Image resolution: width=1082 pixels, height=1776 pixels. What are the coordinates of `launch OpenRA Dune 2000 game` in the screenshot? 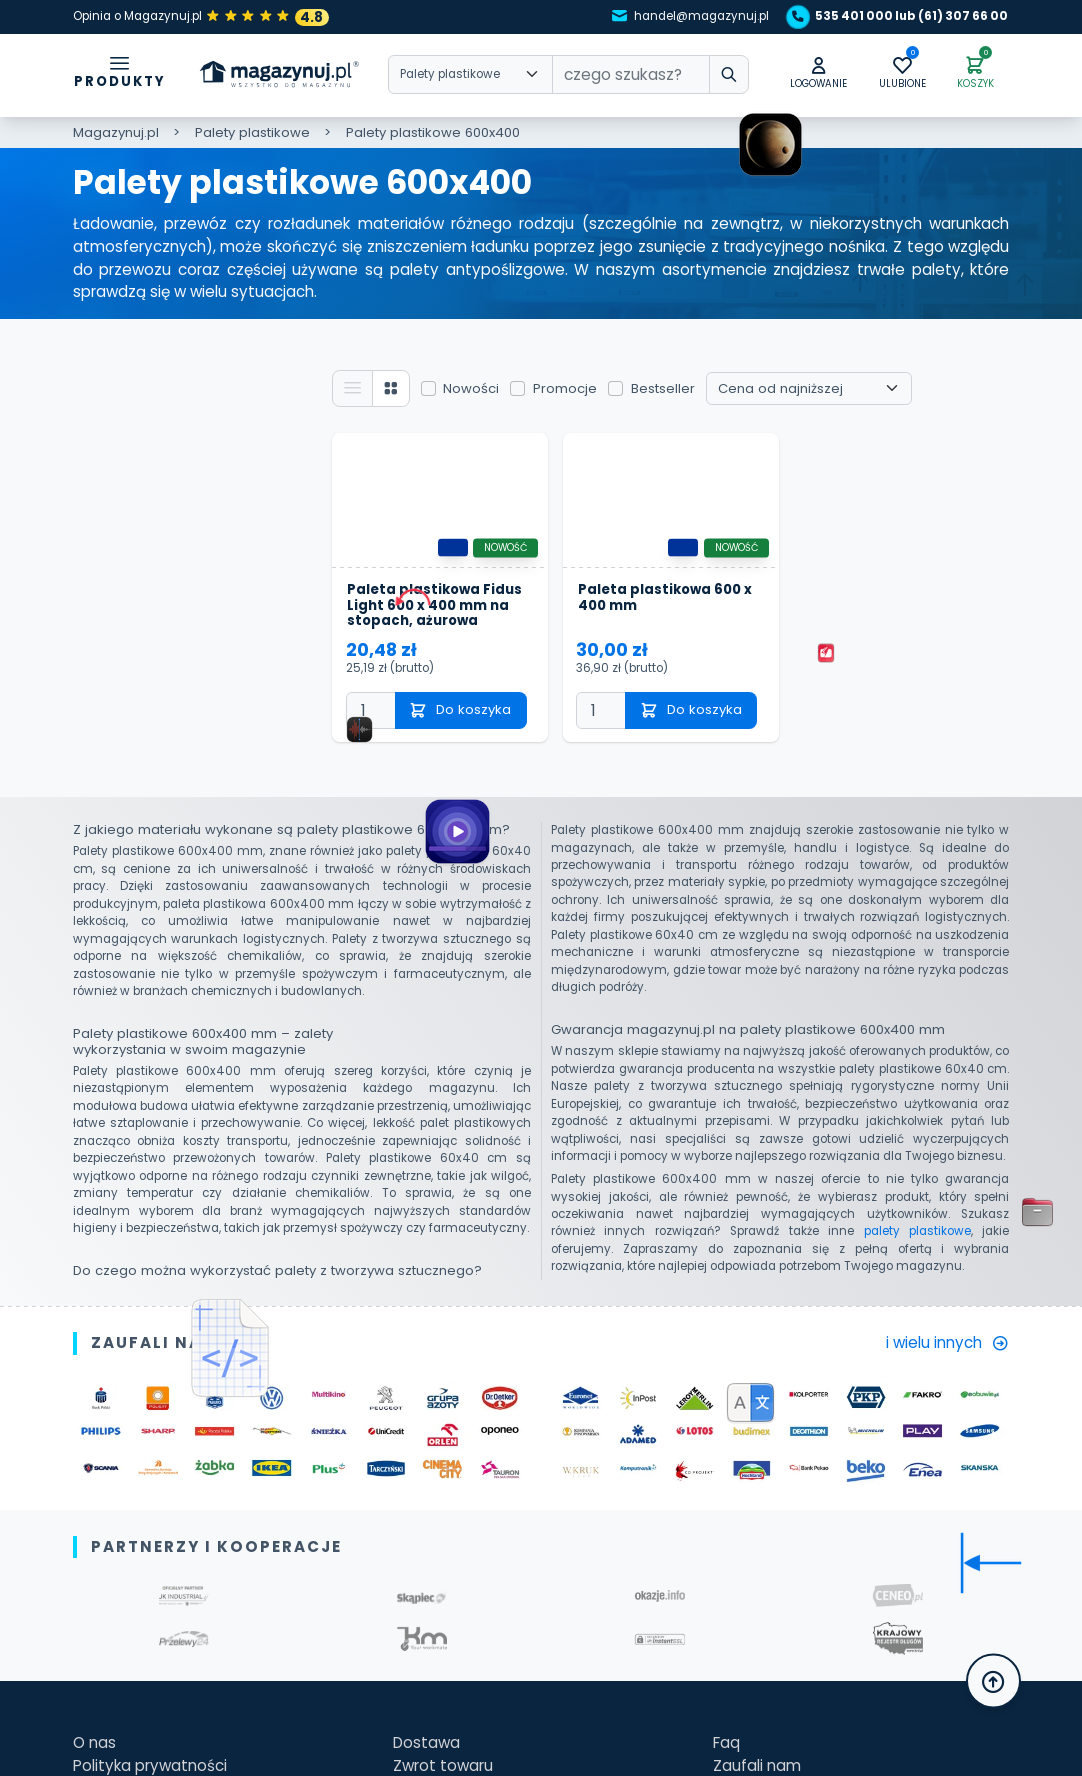 It's located at (770, 144).